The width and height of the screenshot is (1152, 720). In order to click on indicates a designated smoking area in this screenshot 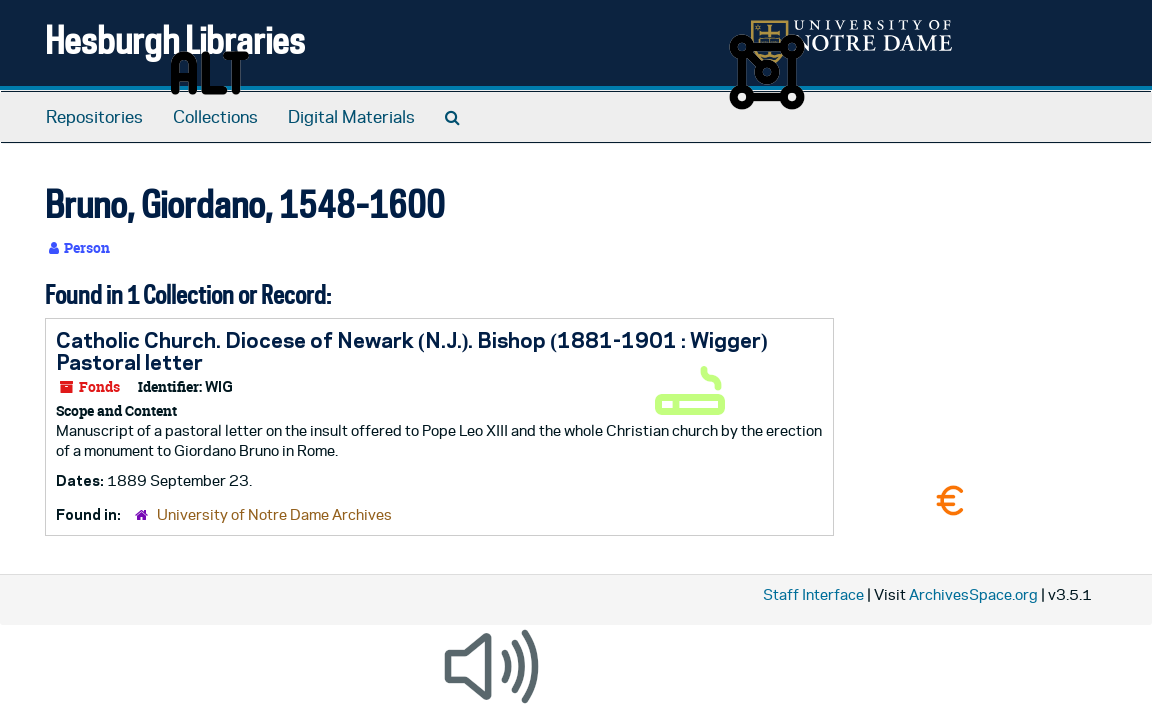, I will do `click(690, 394)`.